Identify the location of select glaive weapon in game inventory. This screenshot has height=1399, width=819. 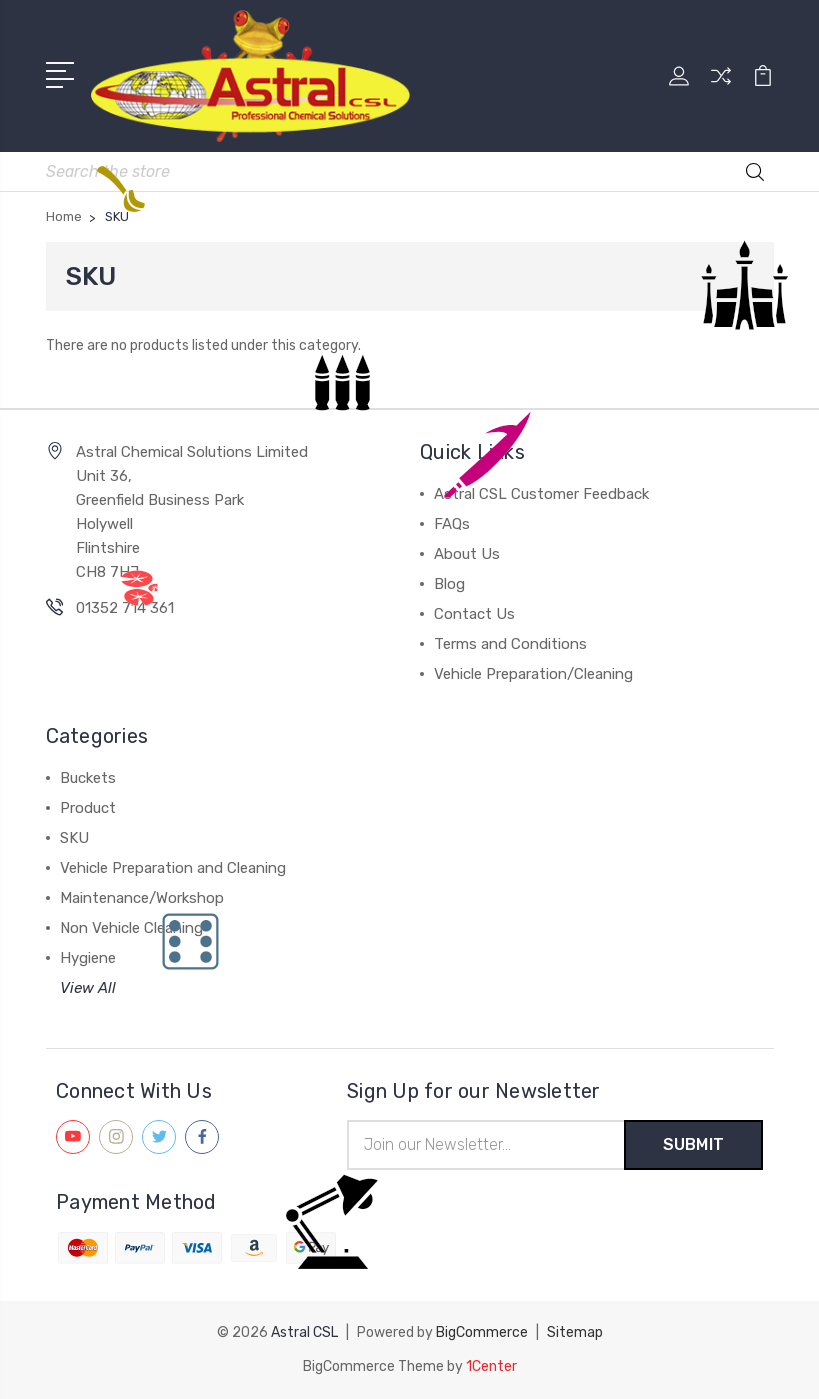
(488, 454).